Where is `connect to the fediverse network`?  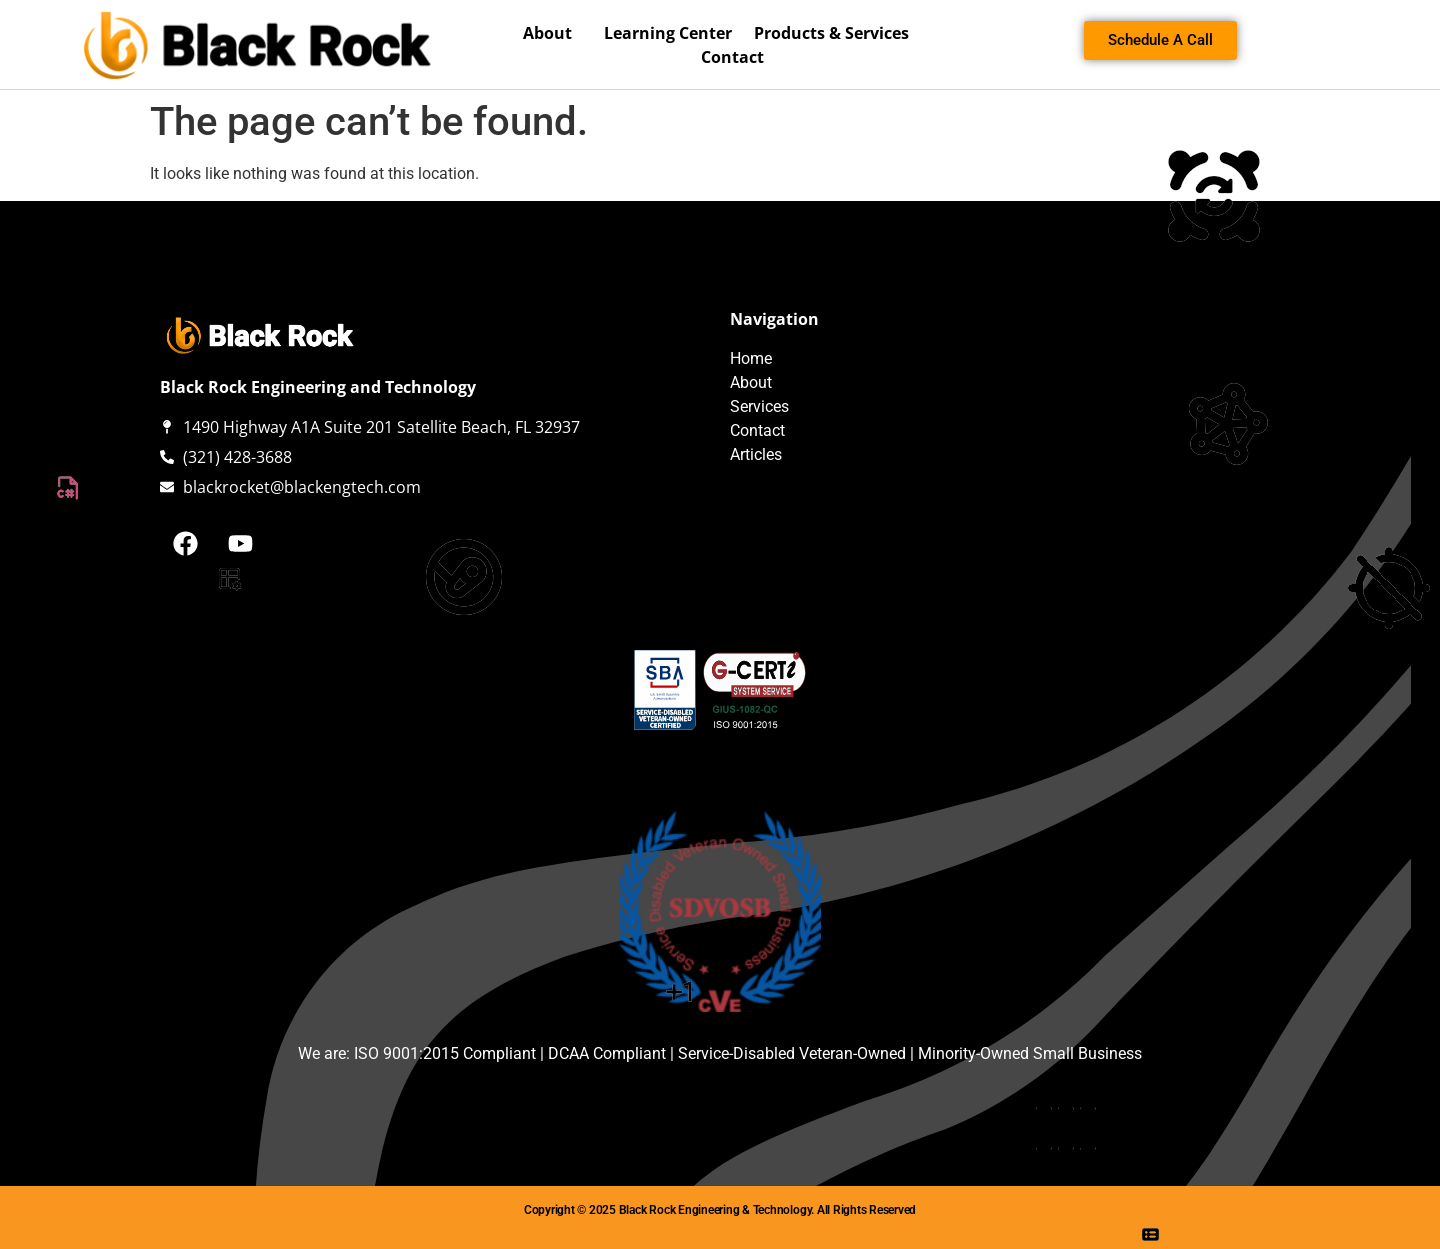 connect to the fediverse network is located at coordinates (1227, 424).